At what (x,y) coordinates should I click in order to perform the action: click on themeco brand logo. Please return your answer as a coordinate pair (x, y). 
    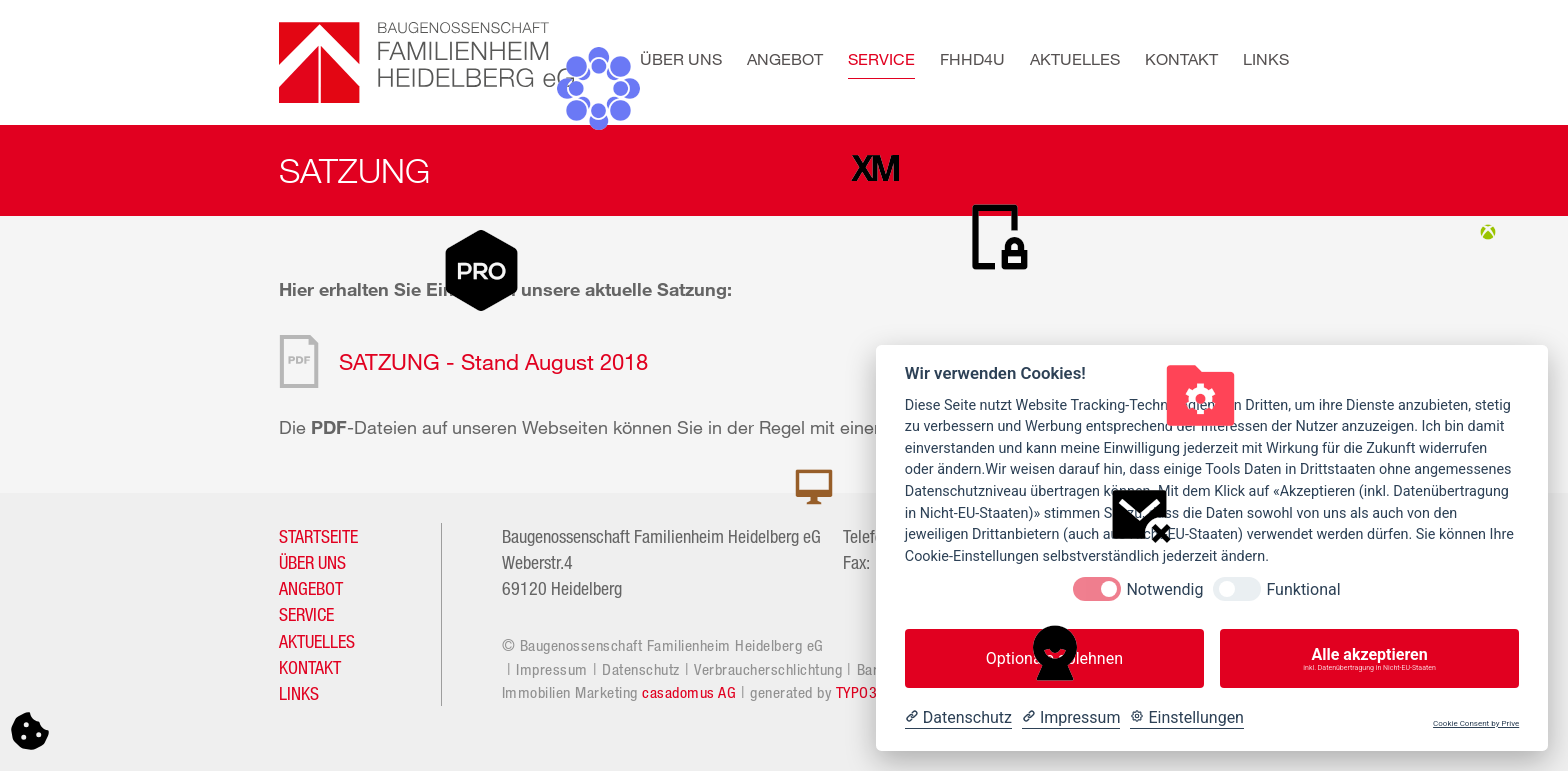
    Looking at the image, I should click on (481, 270).